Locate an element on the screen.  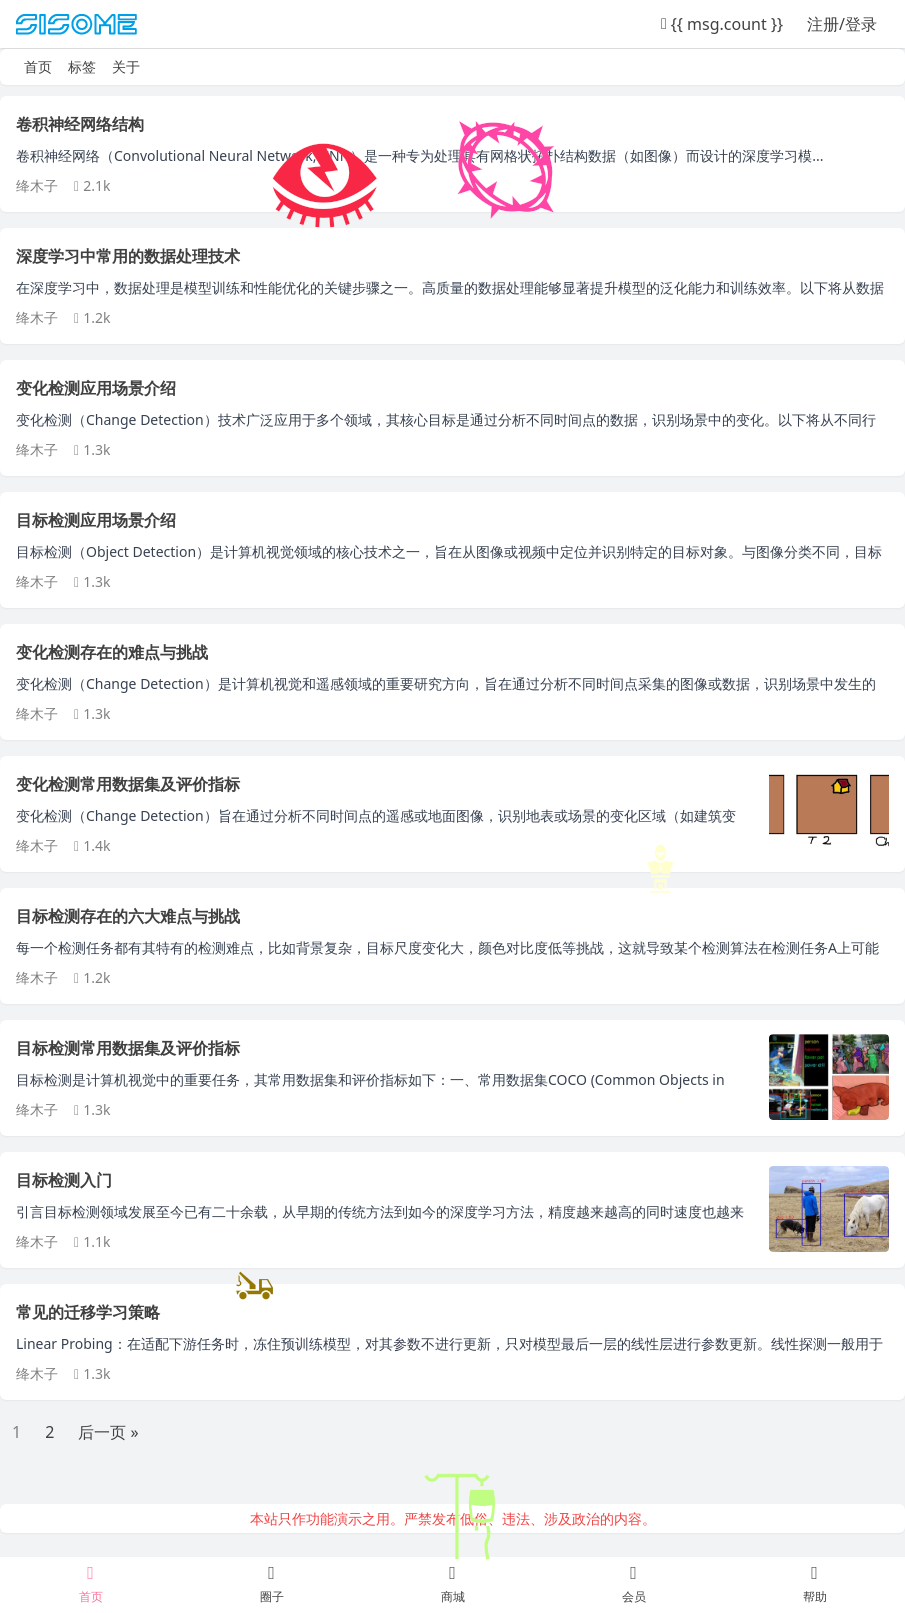
indicates quick view or instant preview mode is located at coordinates (324, 185).